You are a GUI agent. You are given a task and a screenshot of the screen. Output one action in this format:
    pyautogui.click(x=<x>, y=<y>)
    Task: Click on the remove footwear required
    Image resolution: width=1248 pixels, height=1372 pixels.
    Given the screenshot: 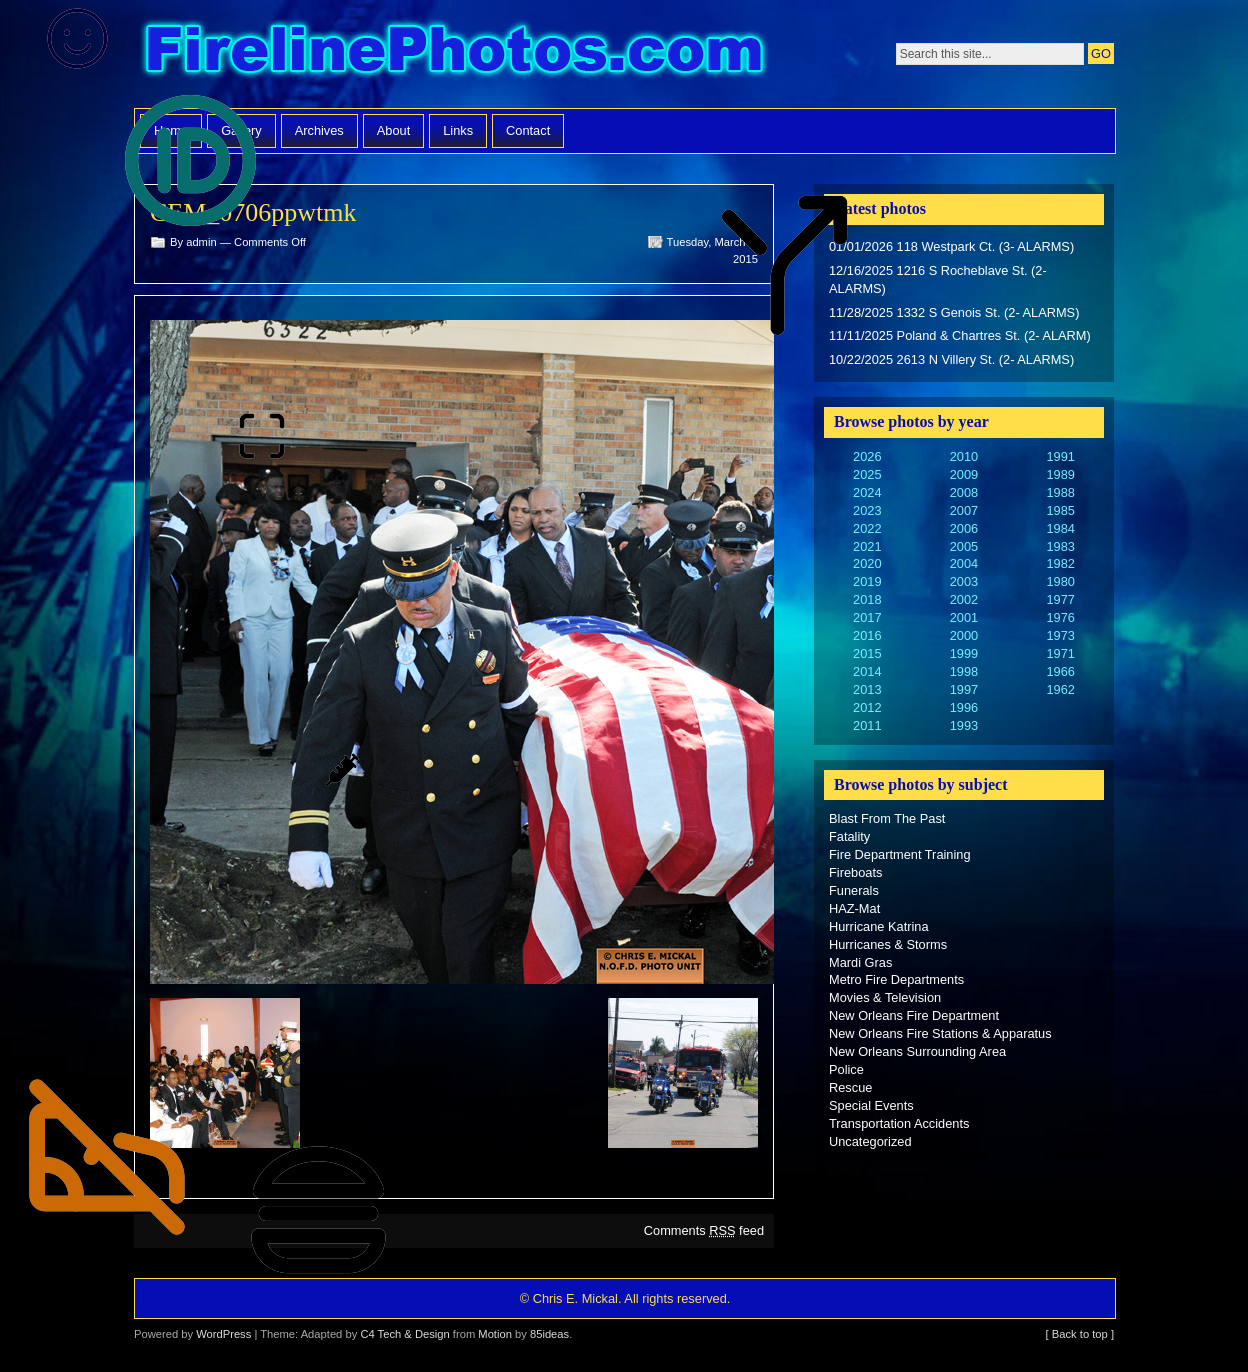 What is the action you would take?
    pyautogui.click(x=107, y=1157)
    